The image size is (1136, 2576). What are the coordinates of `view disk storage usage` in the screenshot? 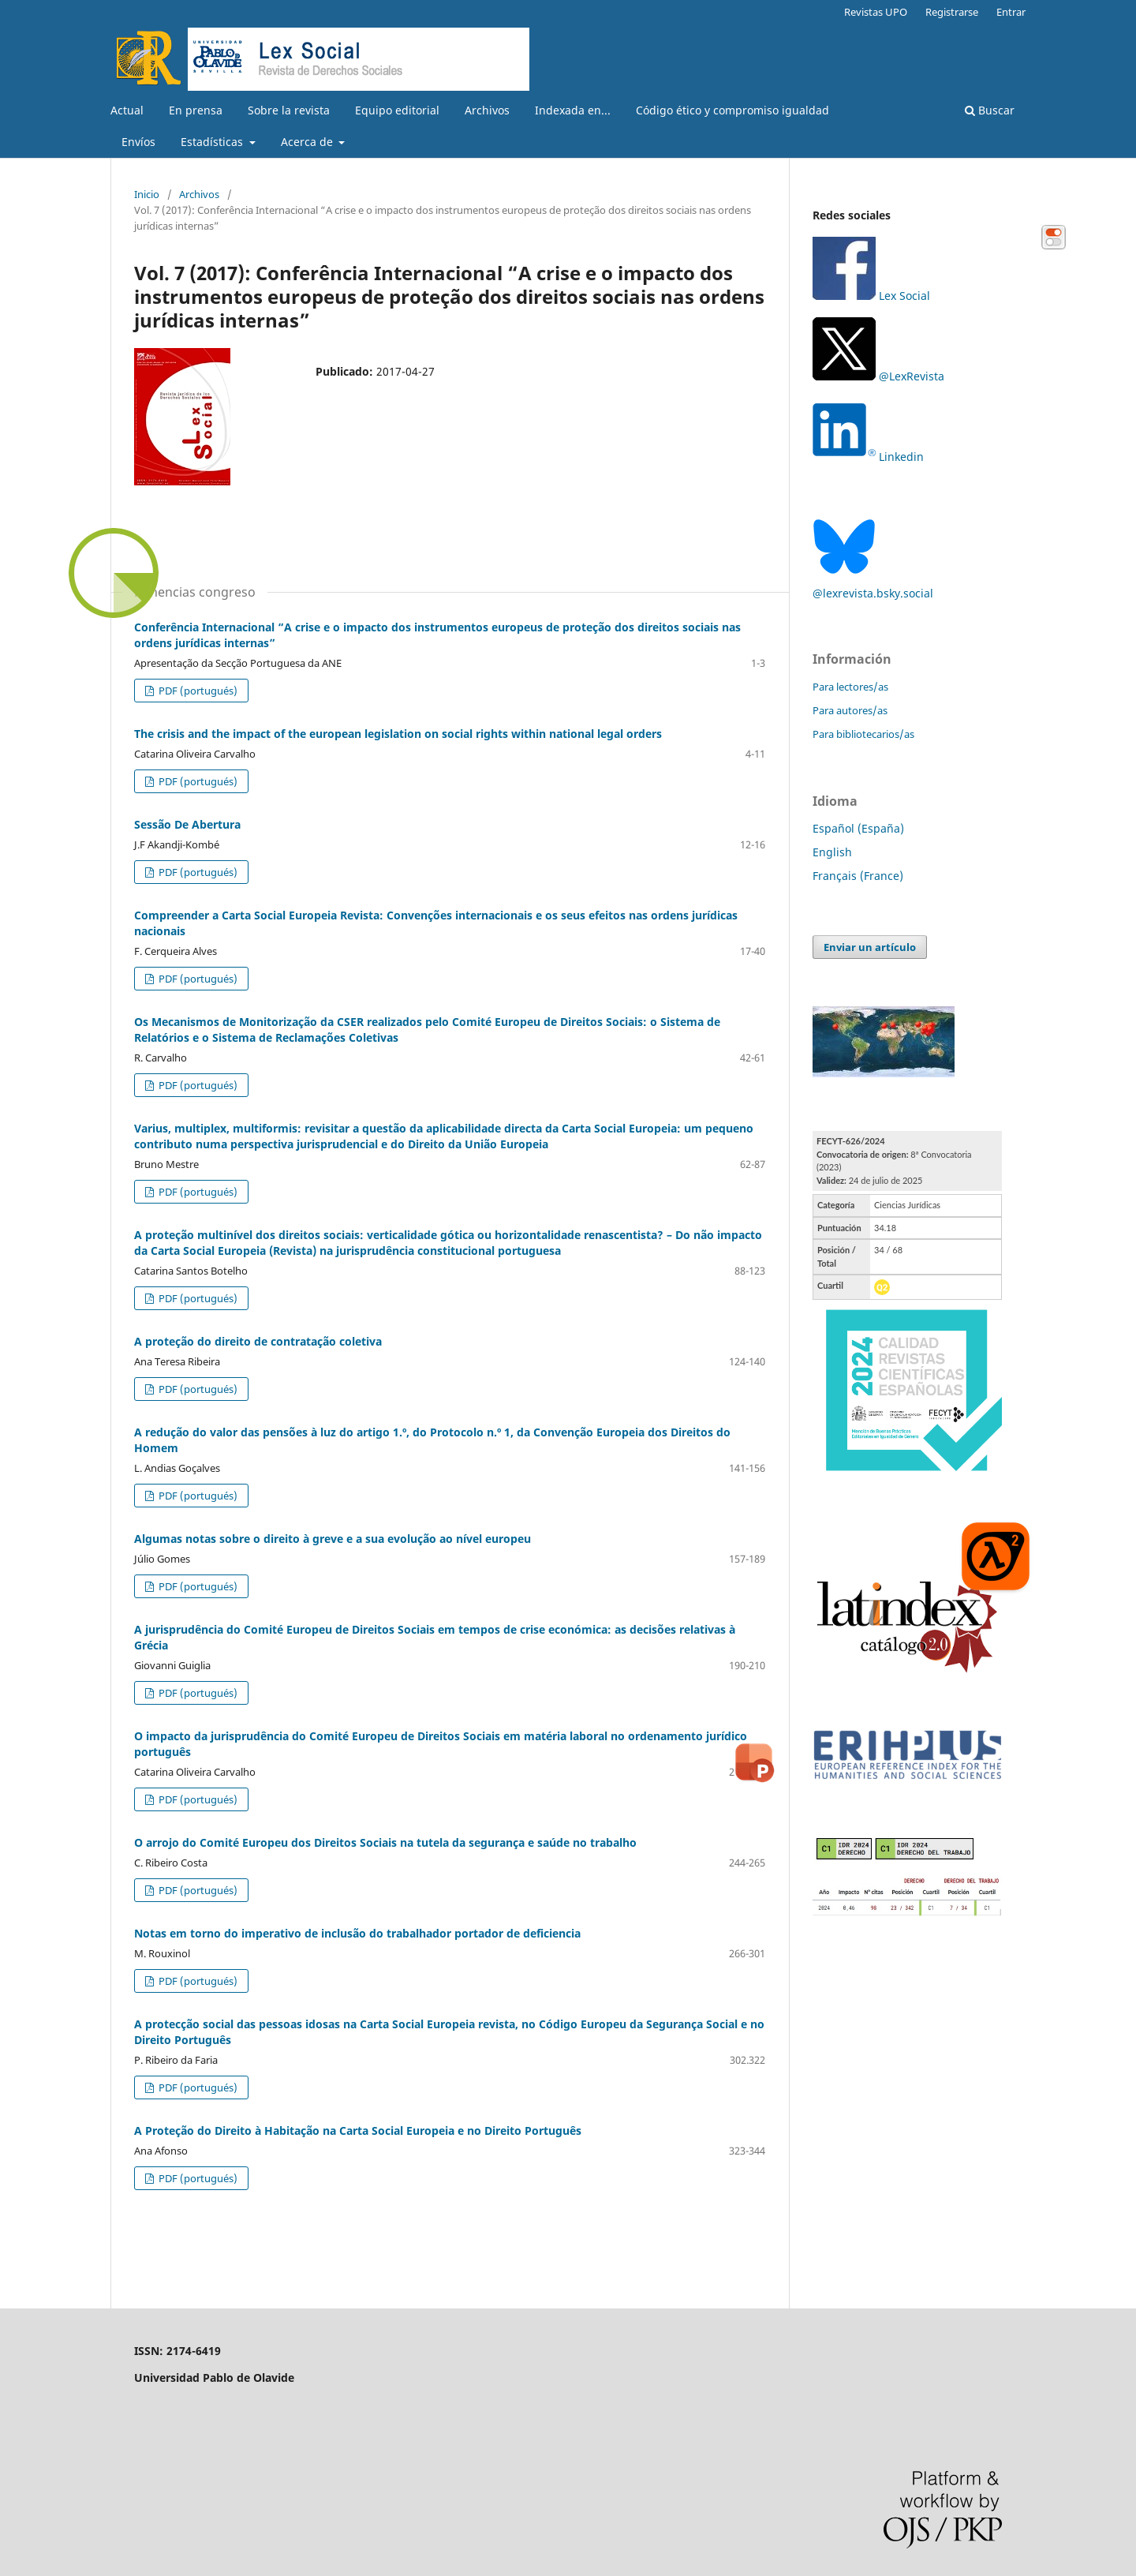 It's located at (114, 573).